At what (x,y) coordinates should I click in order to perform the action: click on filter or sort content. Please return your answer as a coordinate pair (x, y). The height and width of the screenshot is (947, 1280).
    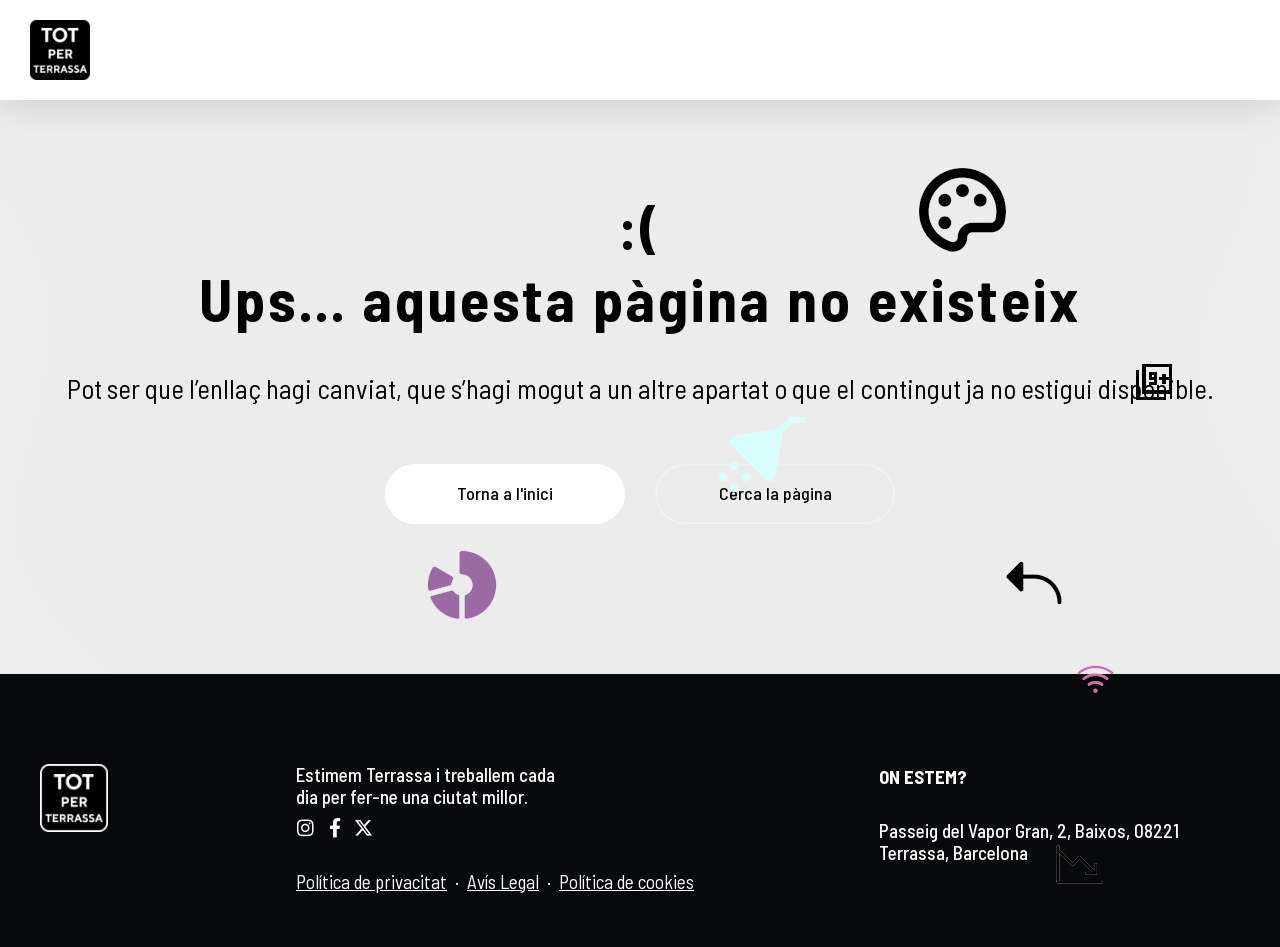
    Looking at the image, I should click on (760, 450).